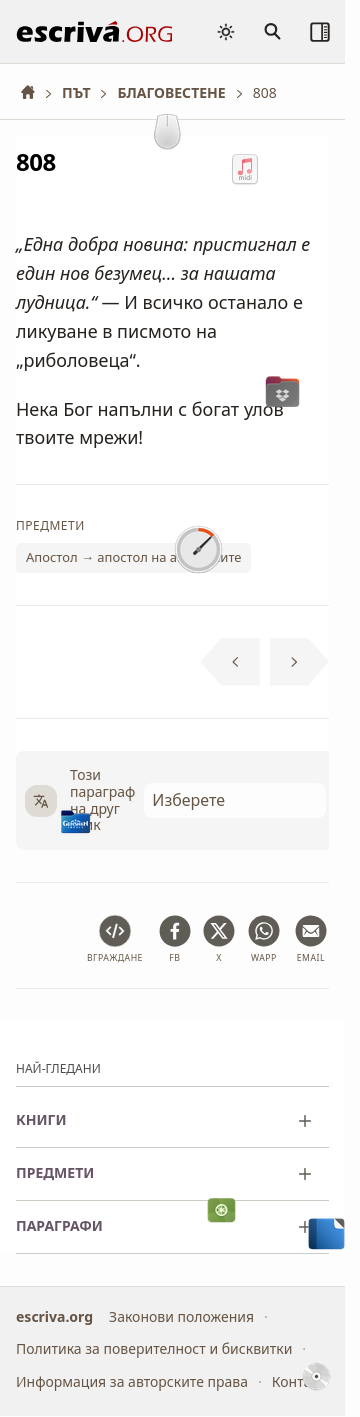  Describe the element at coordinates (282, 391) in the screenshot. I see `open dropbox synced folder` at that location.